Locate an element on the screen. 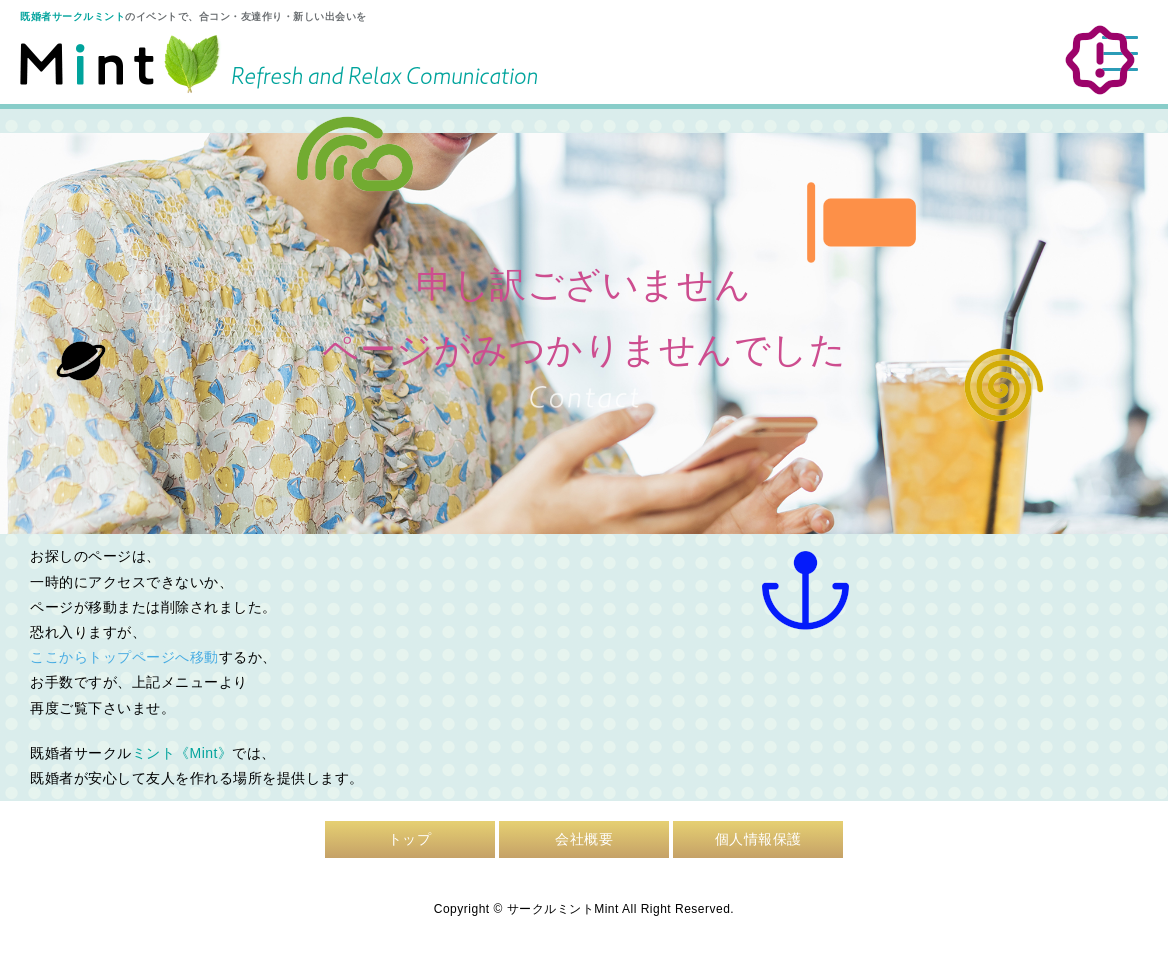  align content to the left edge is located at coordinates (859, 222).